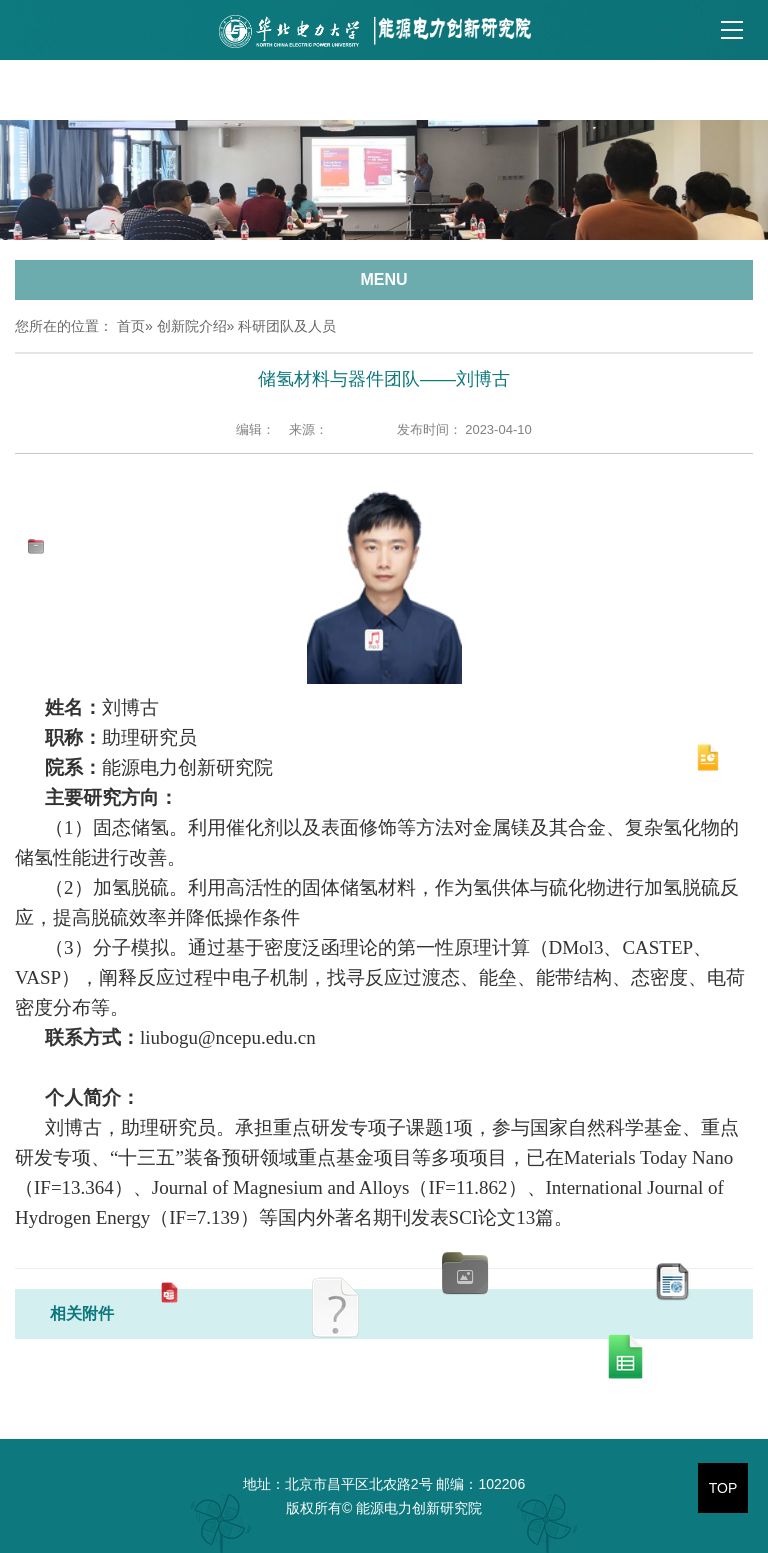  Describe the element at coordinates (169, 1292) in the screenshot. I see `microsoft access database file` at that location.